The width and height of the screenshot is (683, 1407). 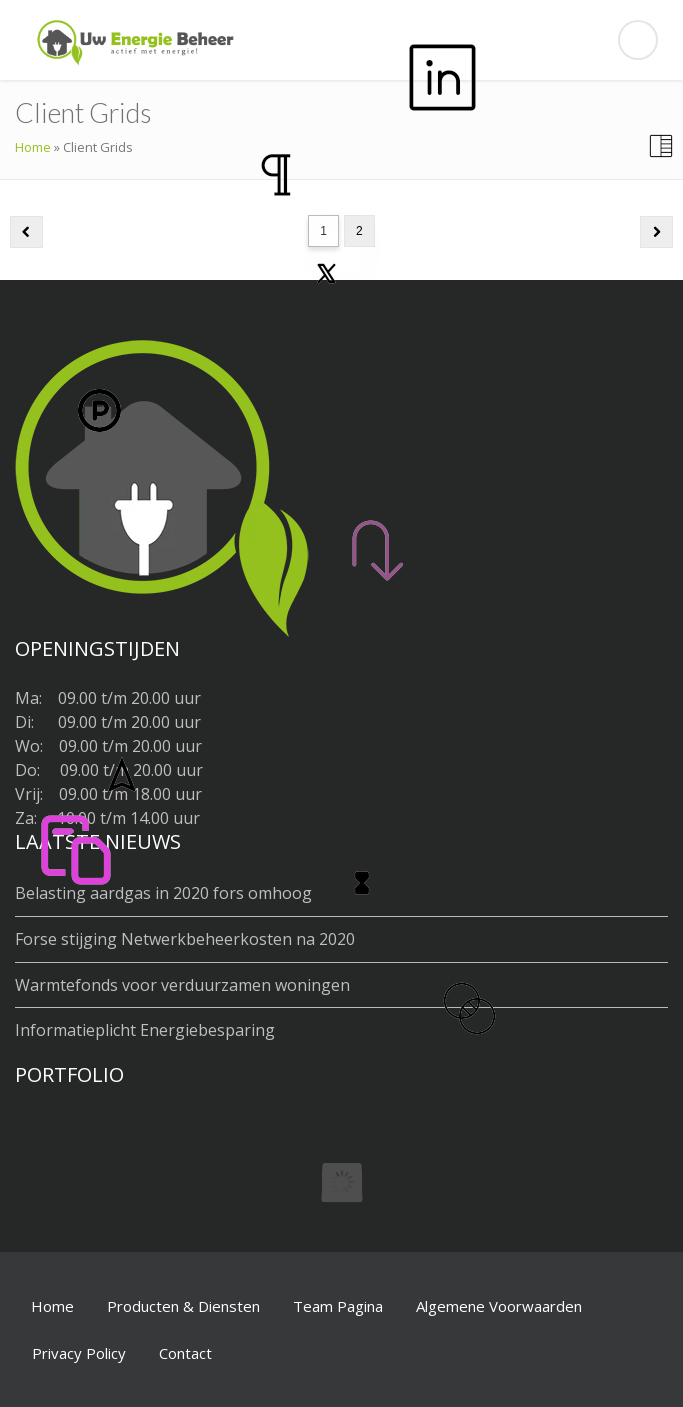 What do you see at coordinates (442, 77) in the screenshot?
I see `open LinkedIn profile or app` at bounding box center [442, 77].